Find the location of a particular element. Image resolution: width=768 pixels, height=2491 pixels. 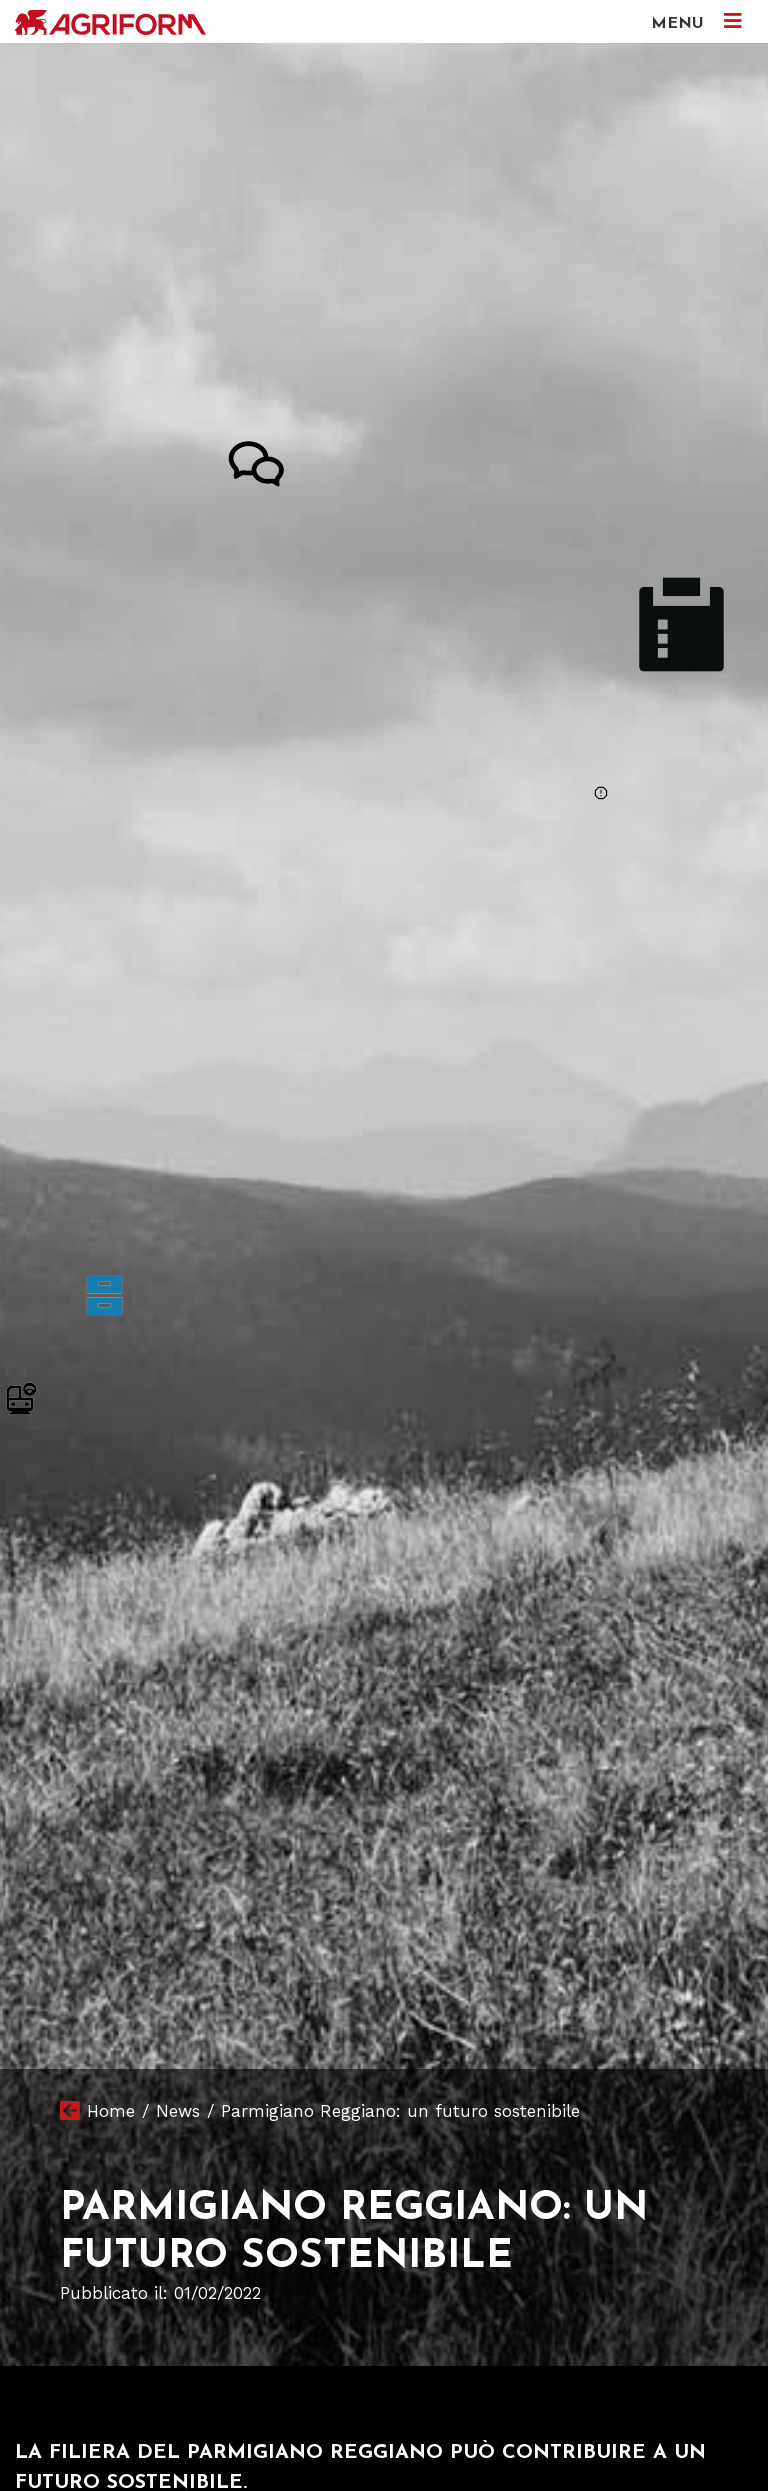

open WeChat messaging app is located at coordinates (256, 463).